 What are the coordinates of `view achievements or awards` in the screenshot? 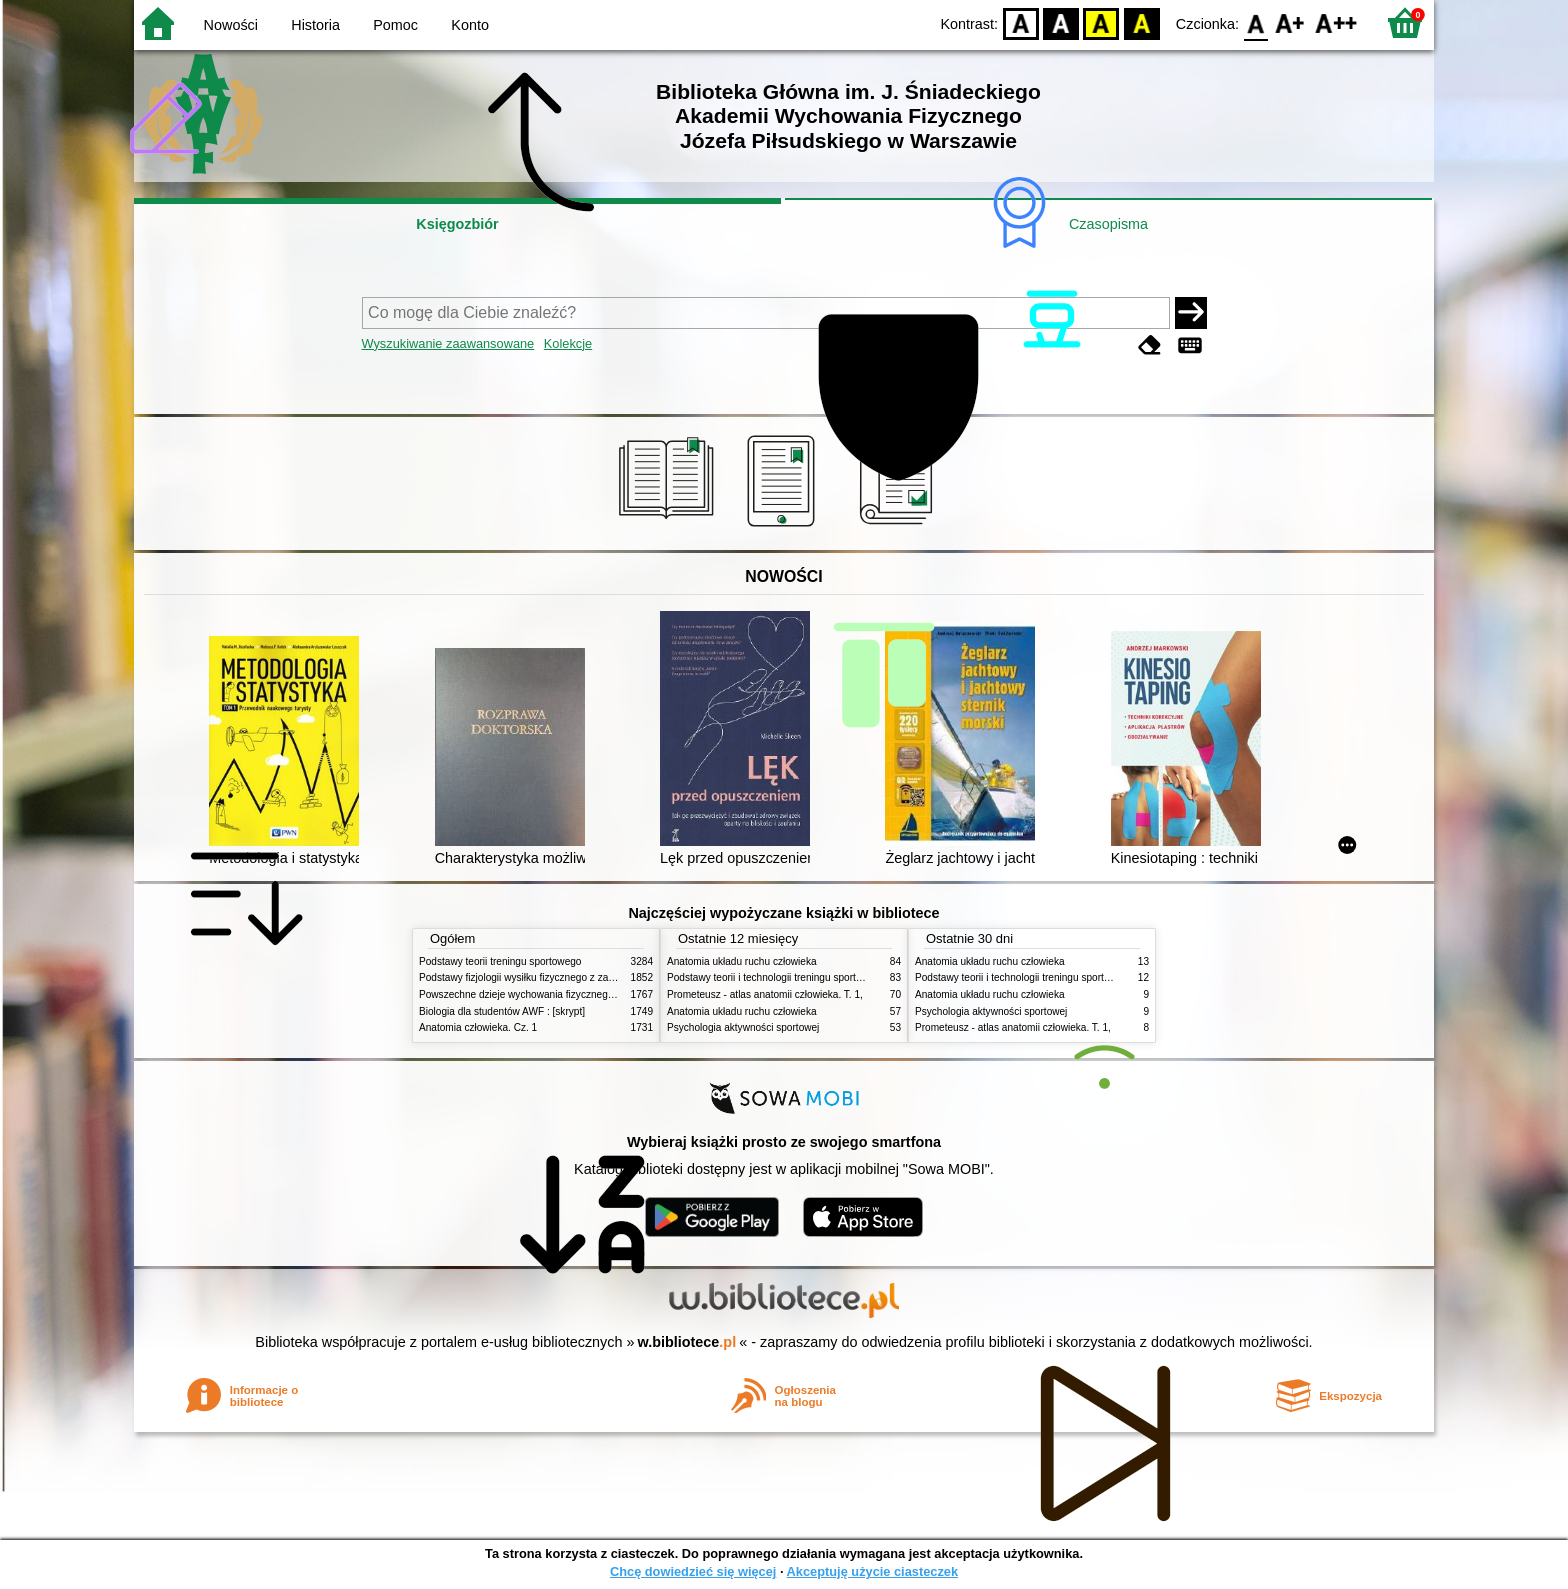 It's located at (1019, 212).